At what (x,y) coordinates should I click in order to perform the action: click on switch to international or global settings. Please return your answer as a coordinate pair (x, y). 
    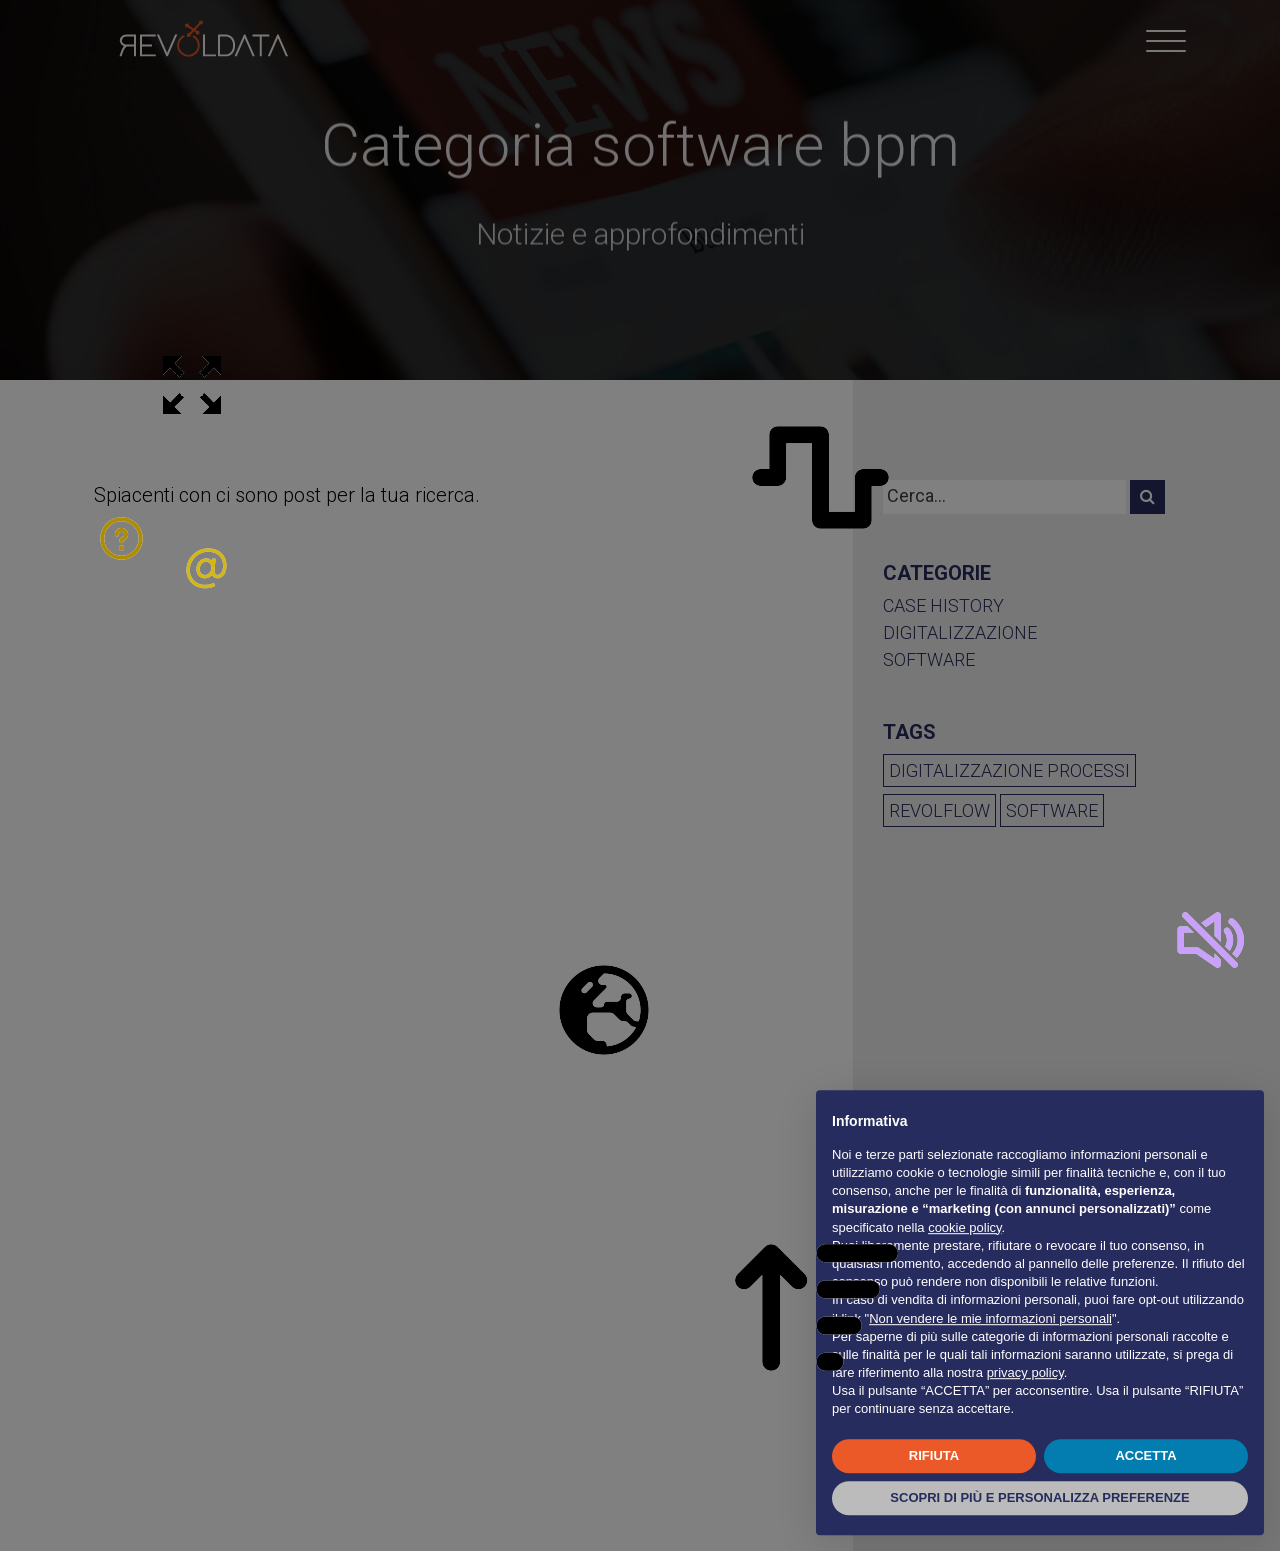
    Looking at the image, I should click on (604, 1010).